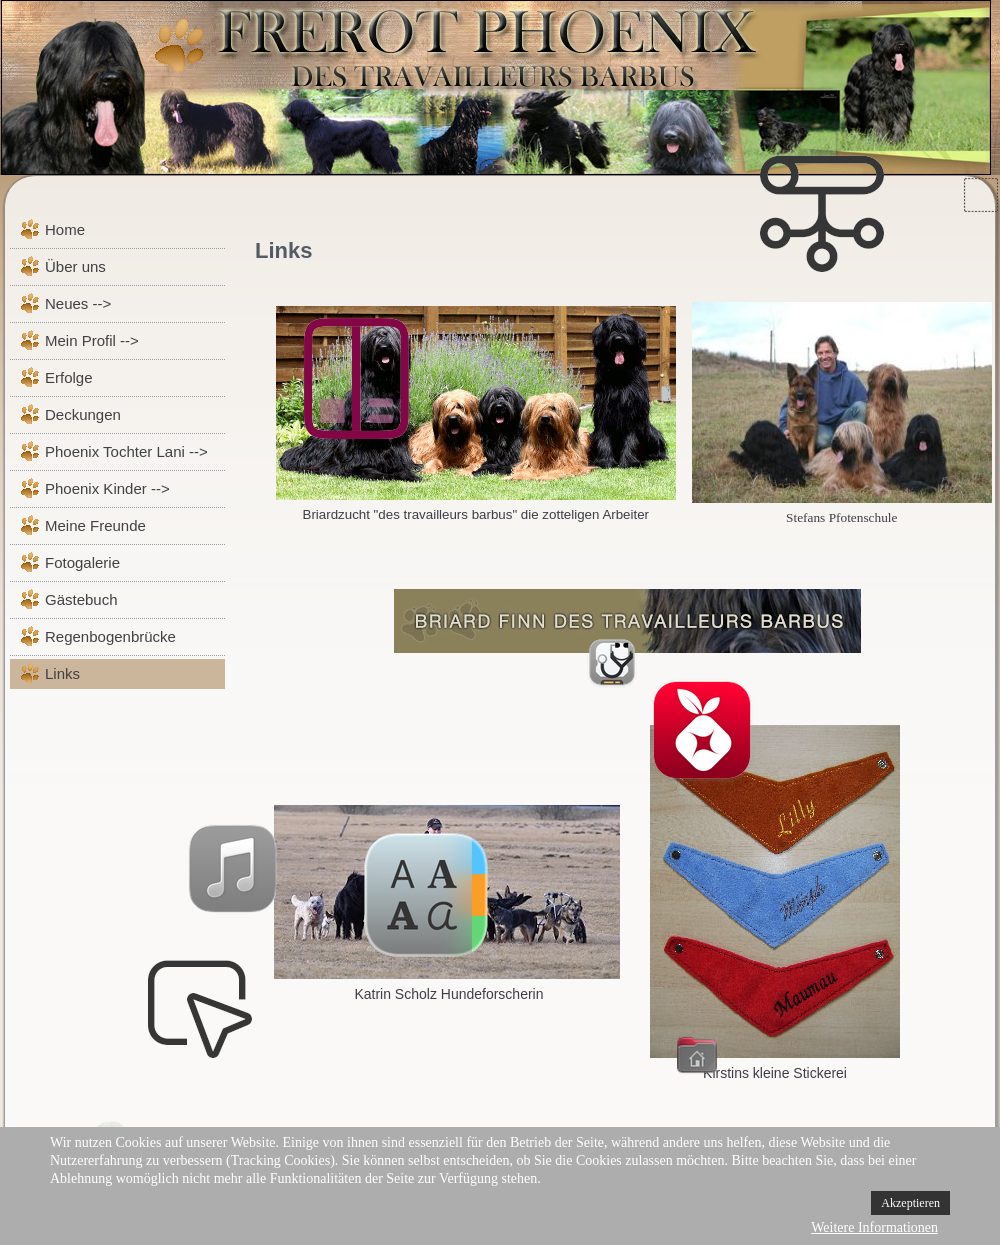  What do you see at coordinates (426, 895) in the screenshot?
I see `open the fonts management app` at bounding box center [426, 895].